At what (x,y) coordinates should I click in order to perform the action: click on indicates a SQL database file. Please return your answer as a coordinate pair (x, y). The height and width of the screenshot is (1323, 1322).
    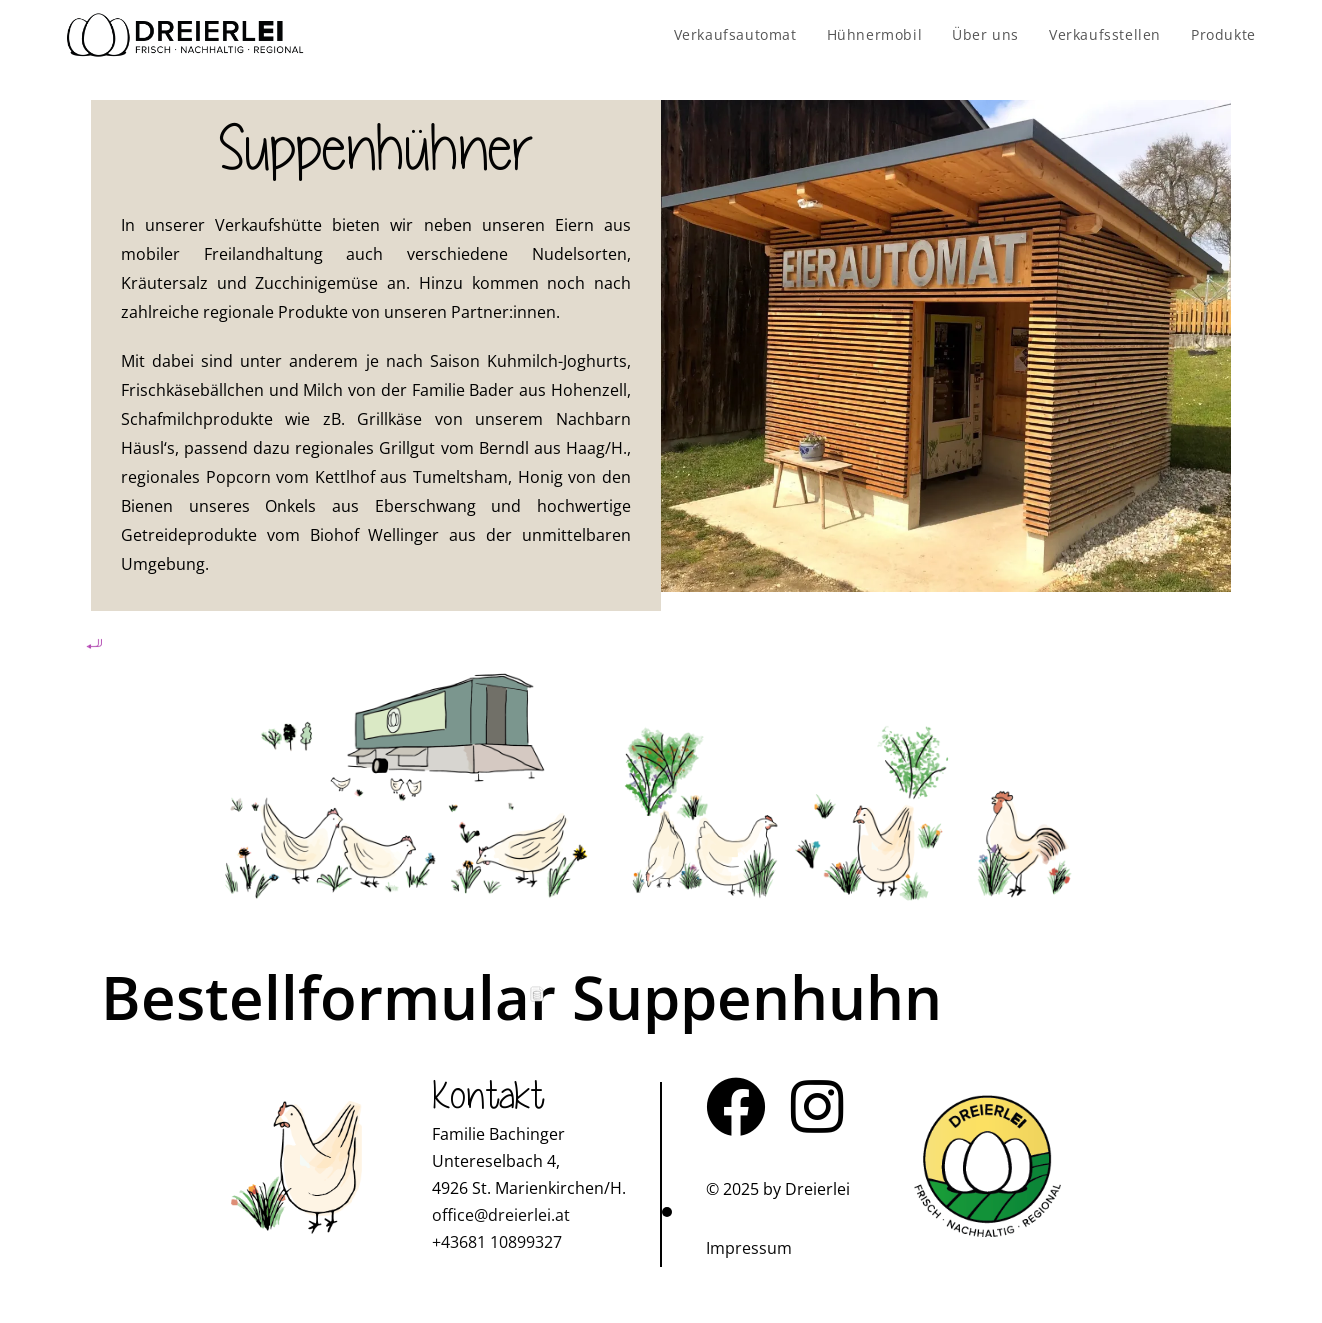
    Looking at the image, I should click on (537, 994).